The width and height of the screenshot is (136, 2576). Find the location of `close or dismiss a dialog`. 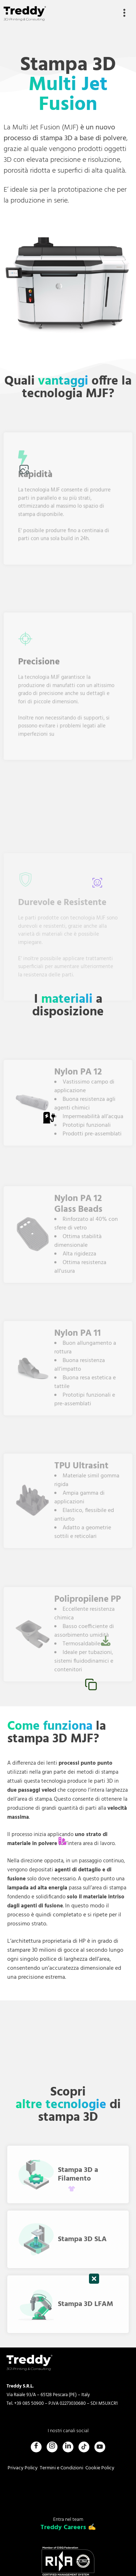

close or dismiss a dialog is located at coordinates (94, 2279).